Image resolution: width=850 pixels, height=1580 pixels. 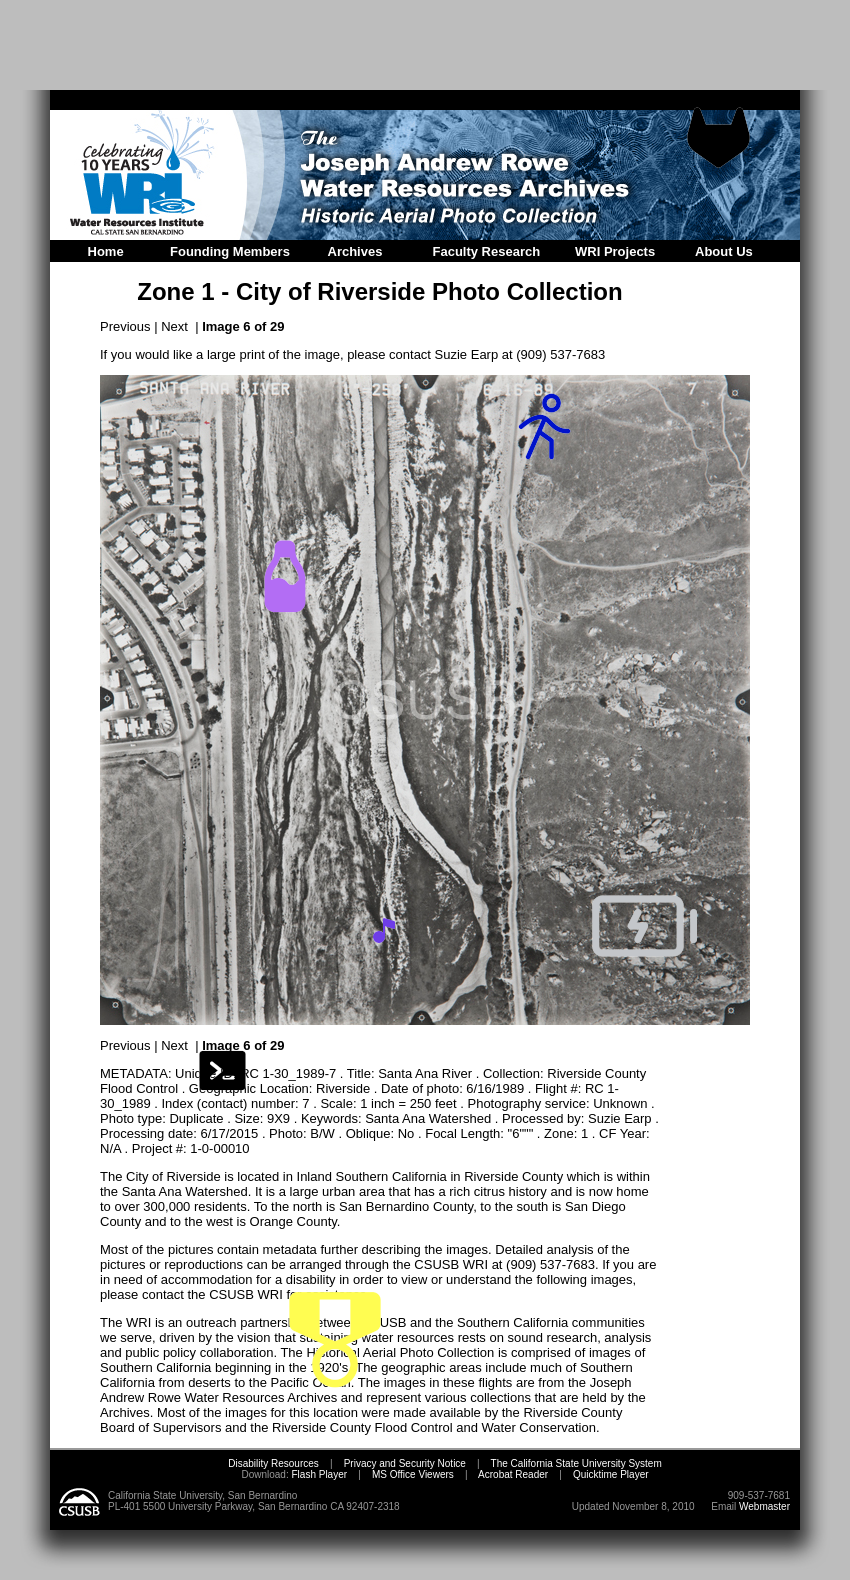 What do you see at coordinates (222, 1070) in the screenshot?
I see `open command line terminal` at bounding box center [222, 1070].